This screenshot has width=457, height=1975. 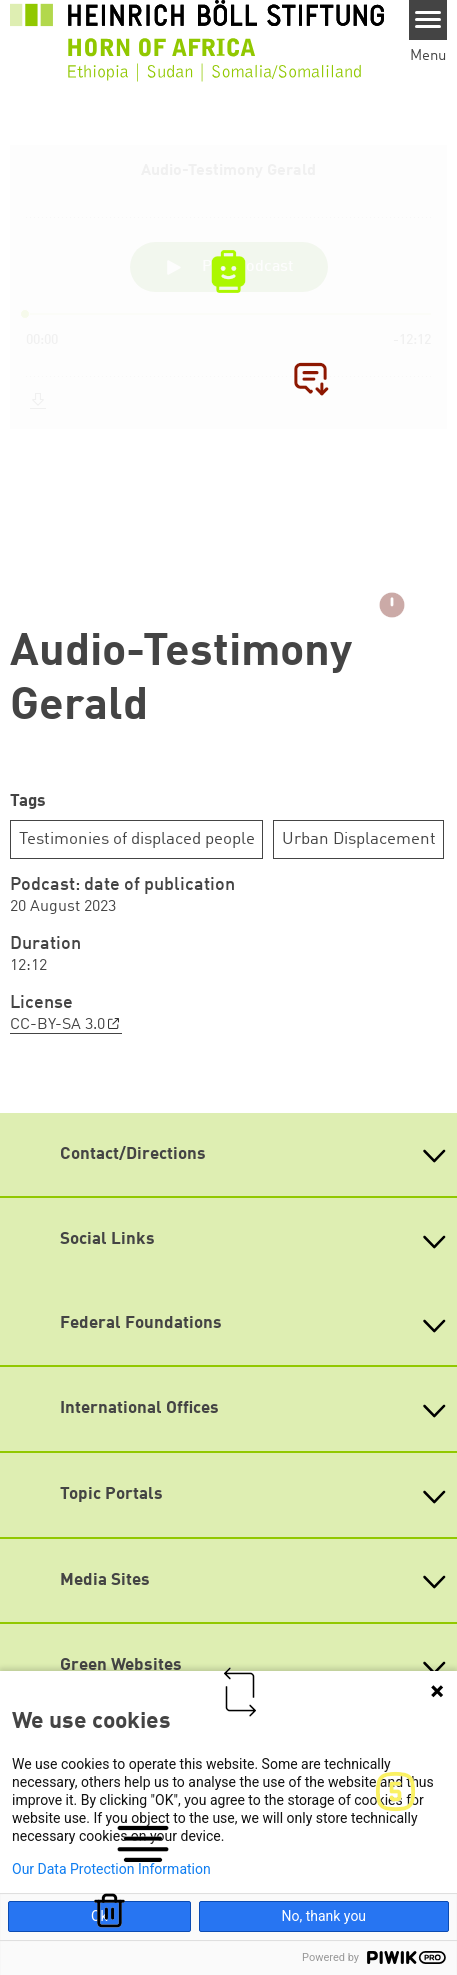 I want to click on delete selected item, so click(x=109, y=1910).